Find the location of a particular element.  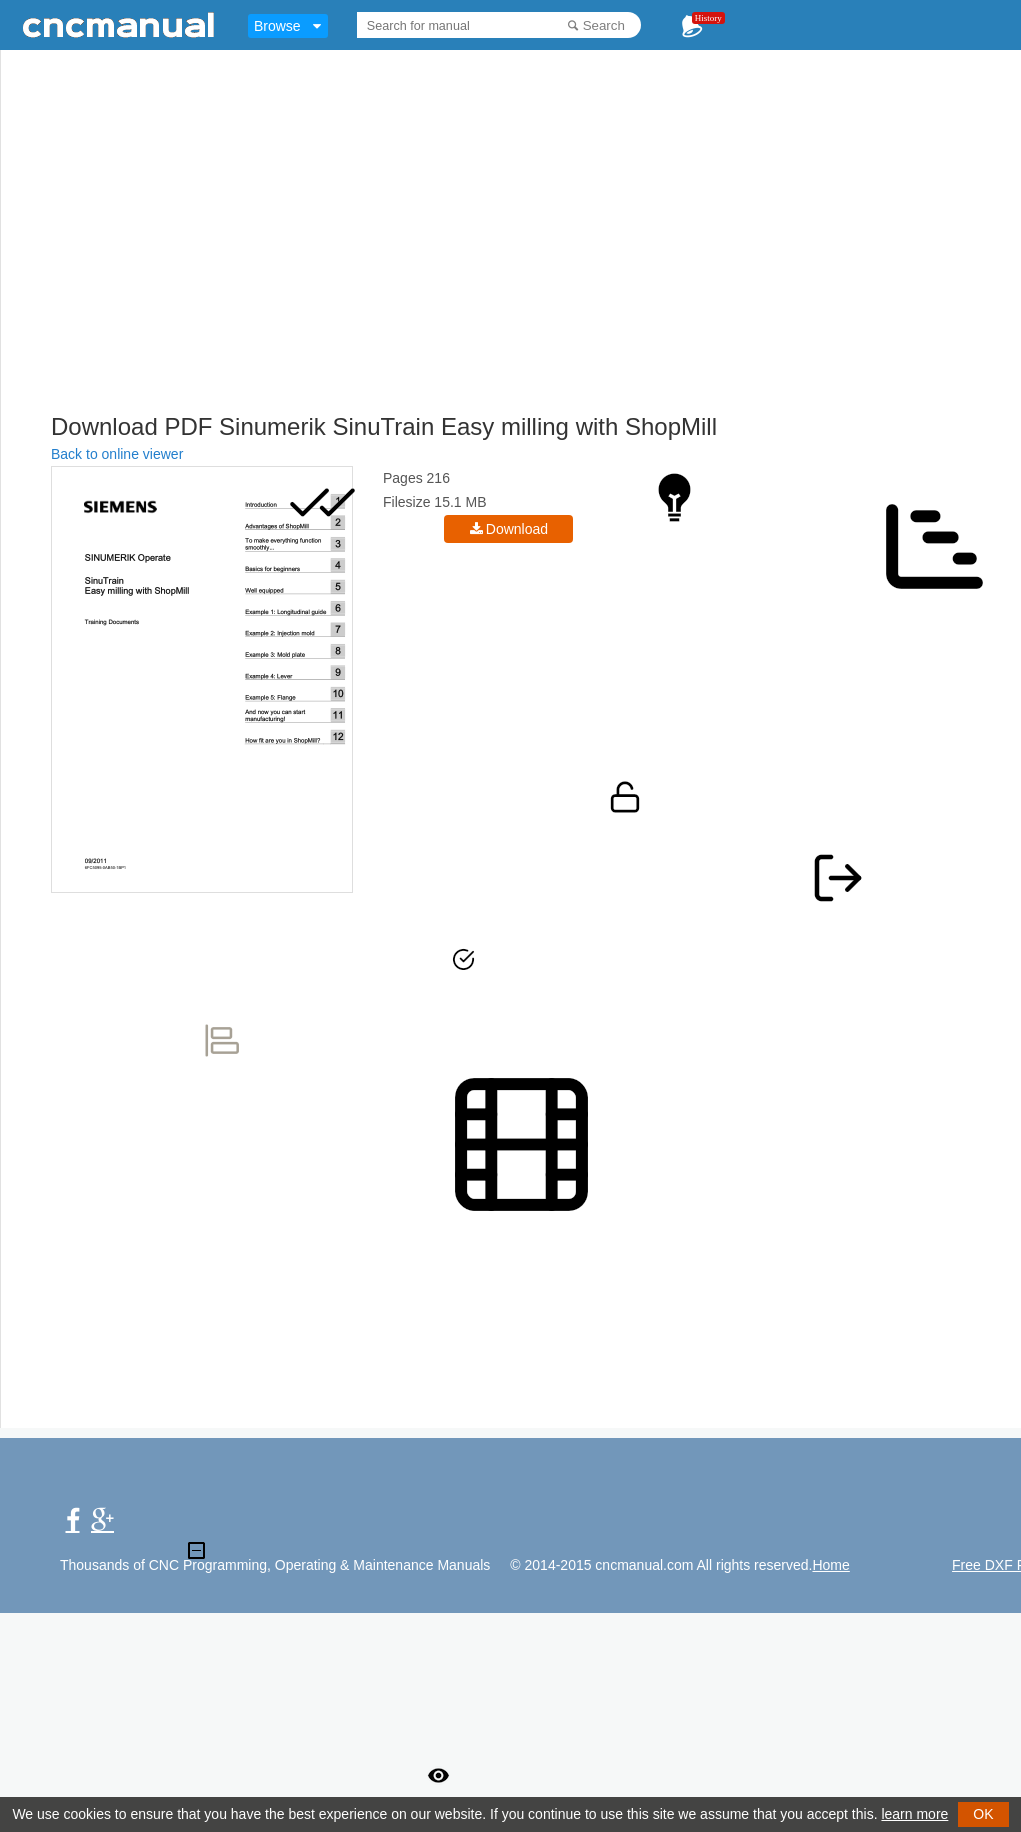

indicates partial selection in a list is located at coordinates (196, 1550).